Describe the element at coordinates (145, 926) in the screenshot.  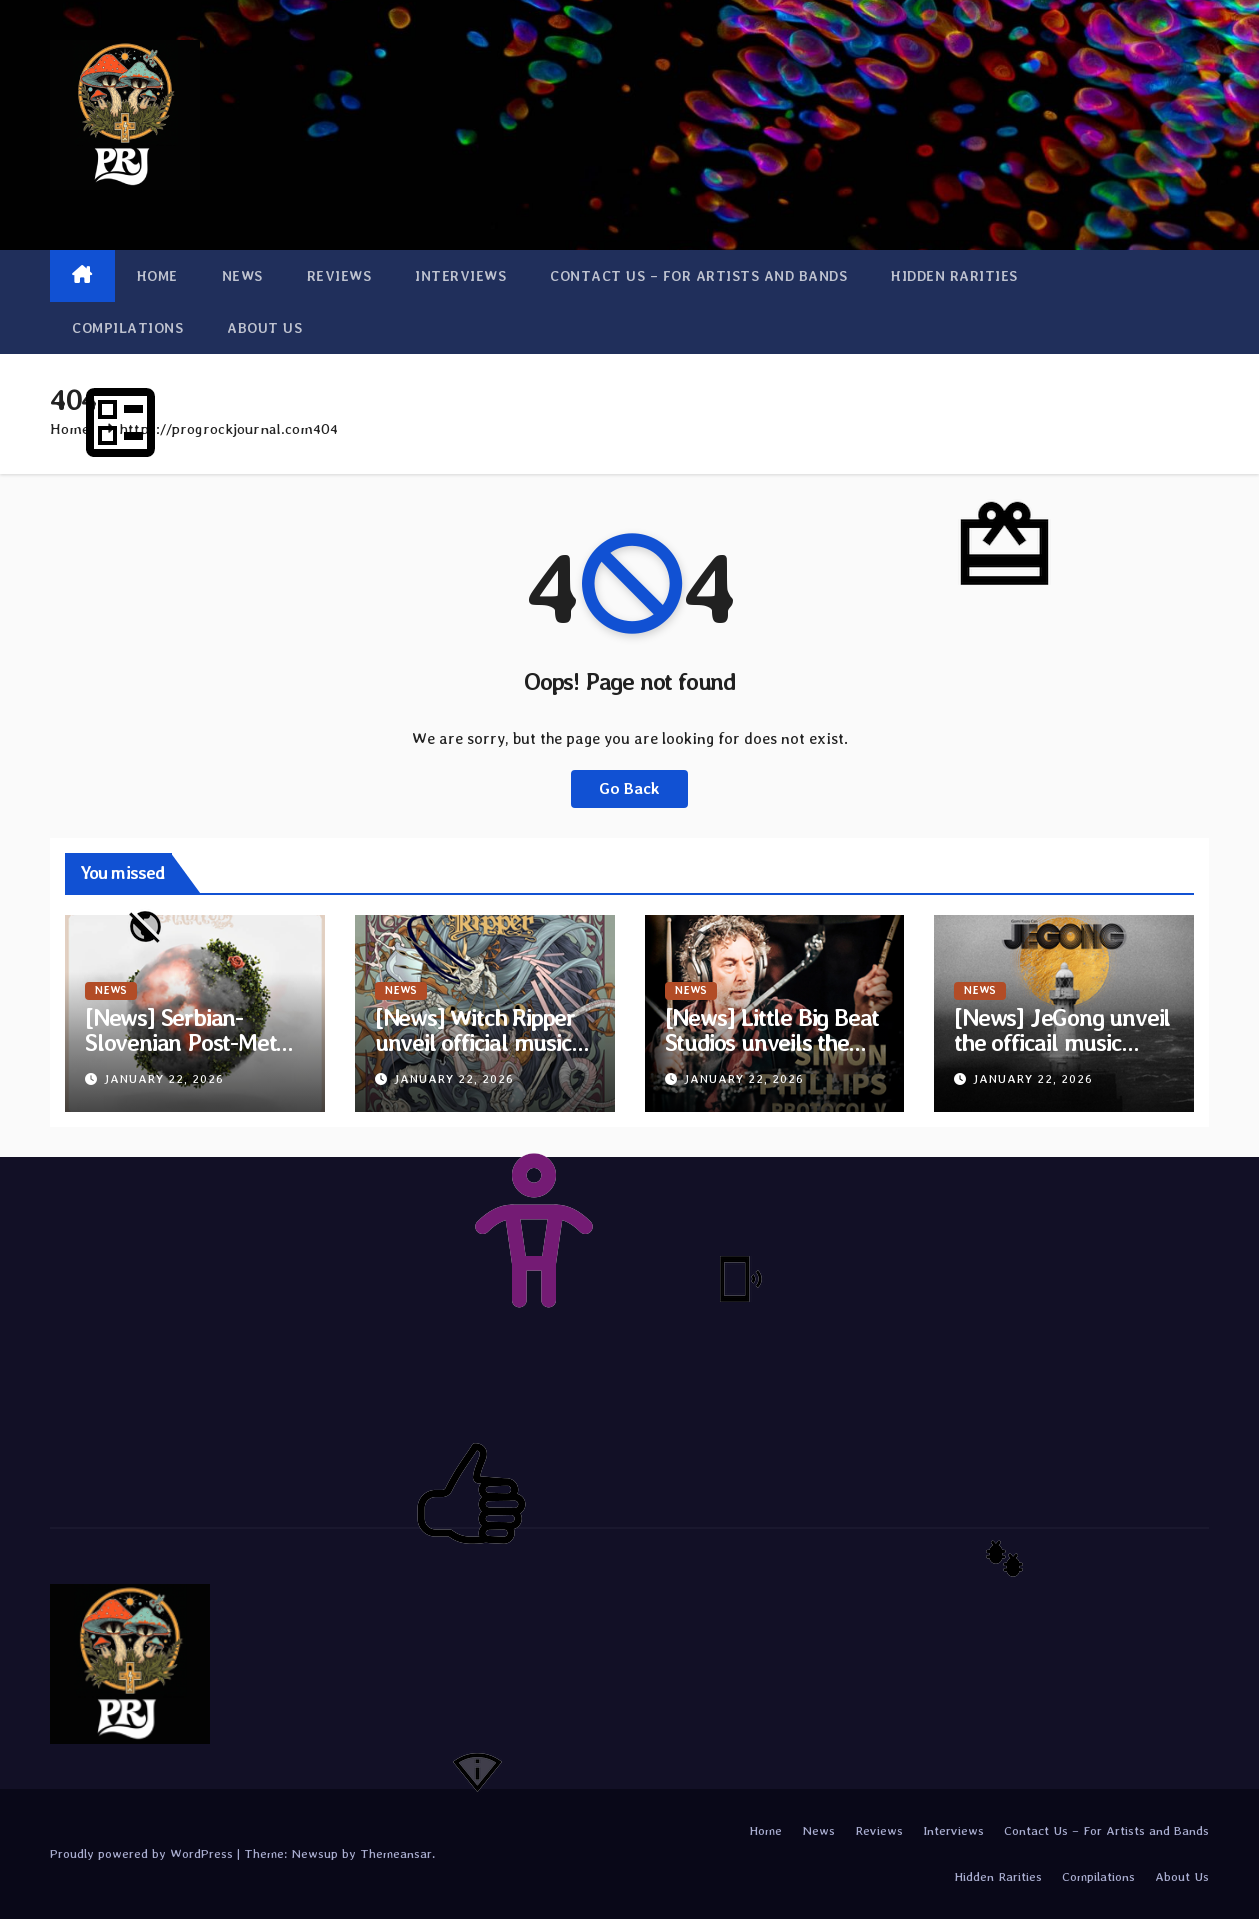
I see `disable public visibility` at that location.